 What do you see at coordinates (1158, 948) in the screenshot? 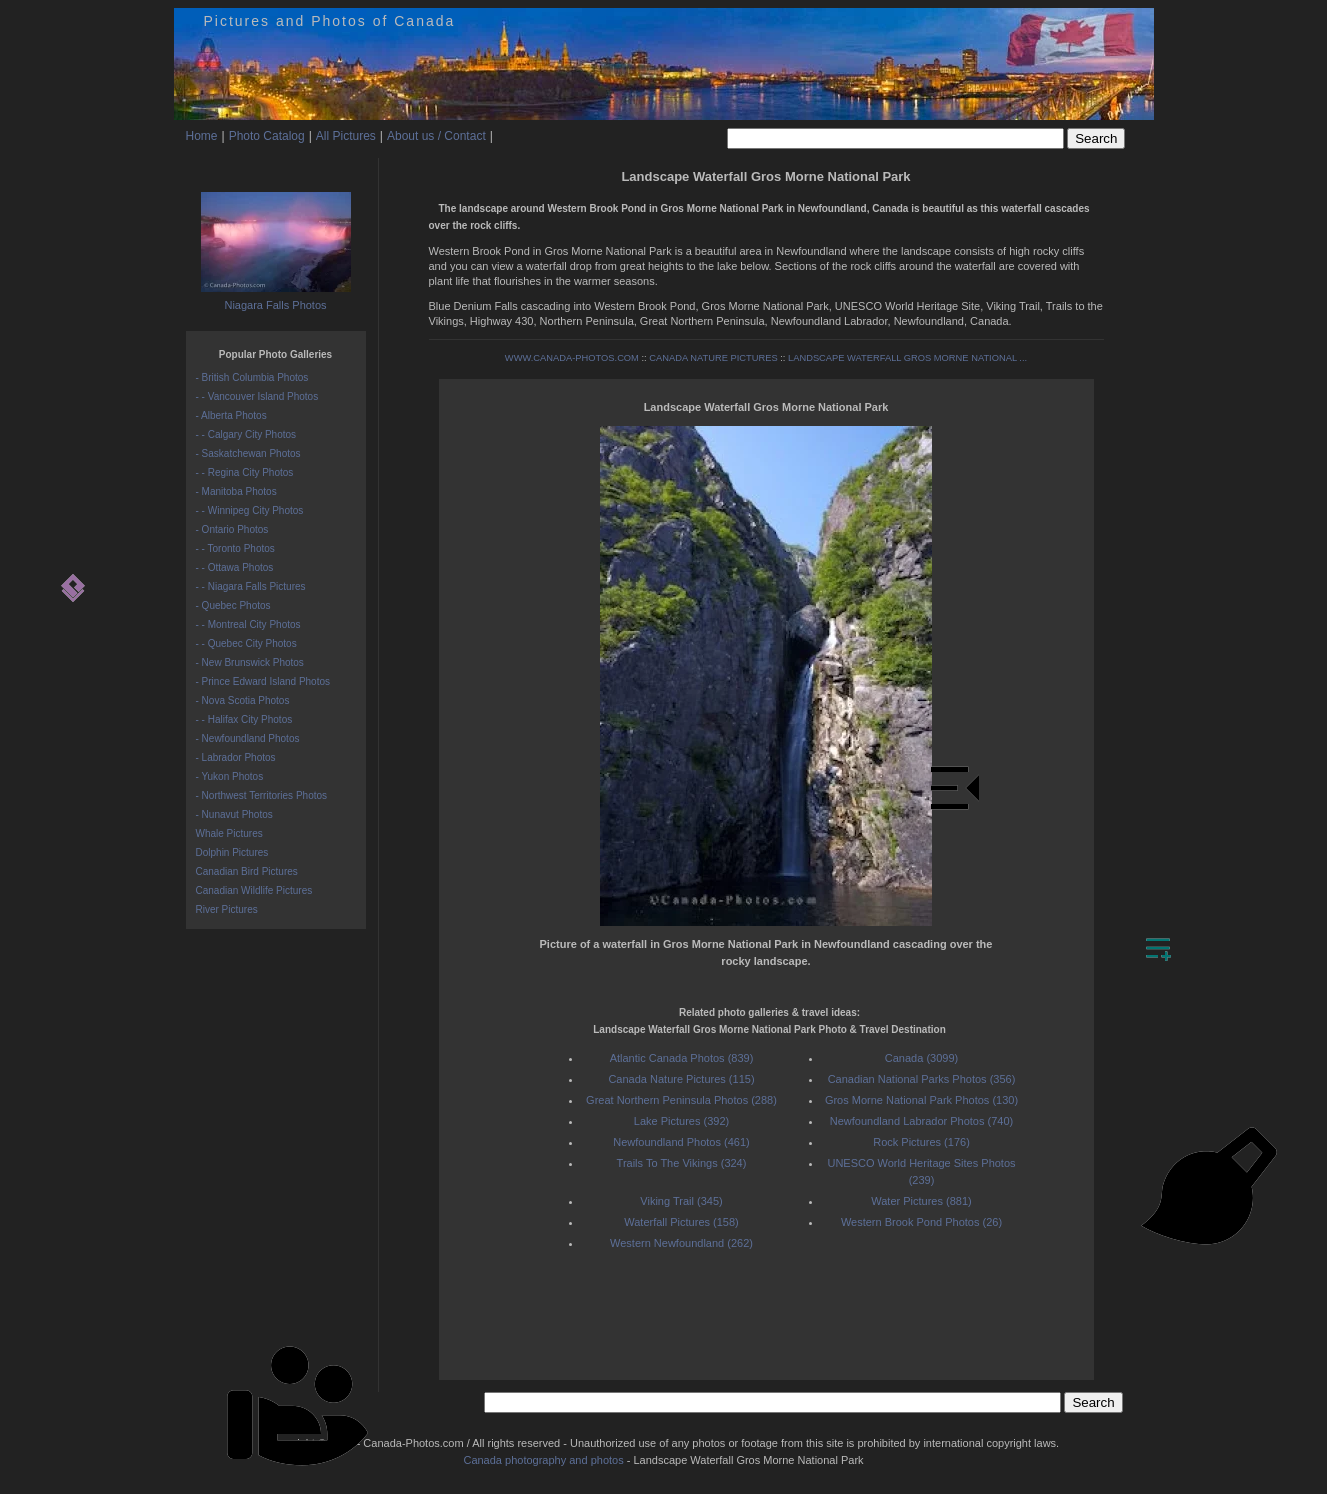
I see `add a new item to playlist` at bounding box center [1158, 948].